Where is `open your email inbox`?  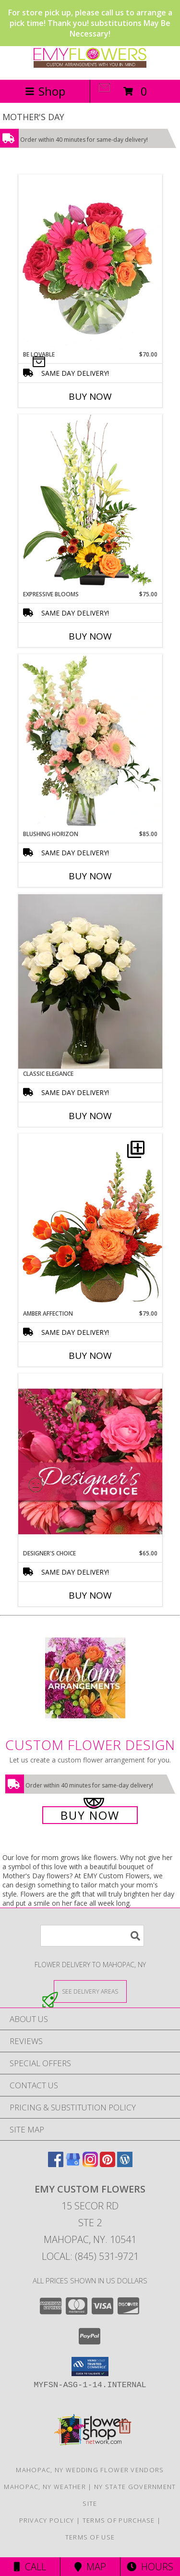 open your email inbox is located at coordinates (104, 87).